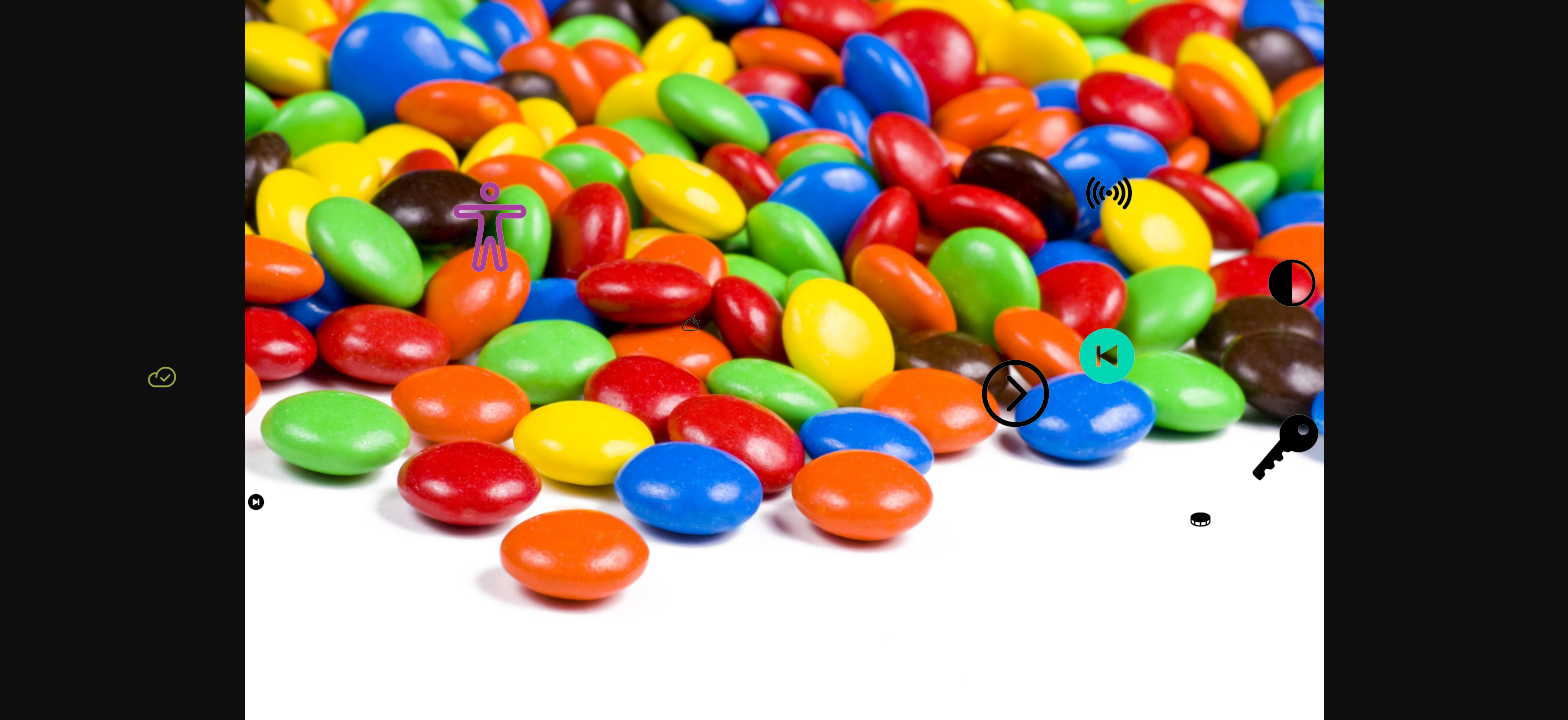  What do you see at coordinates (1200, 519) in the screenshot?
I see `view your coin balance or currency` at bounding box center [1200, 519].